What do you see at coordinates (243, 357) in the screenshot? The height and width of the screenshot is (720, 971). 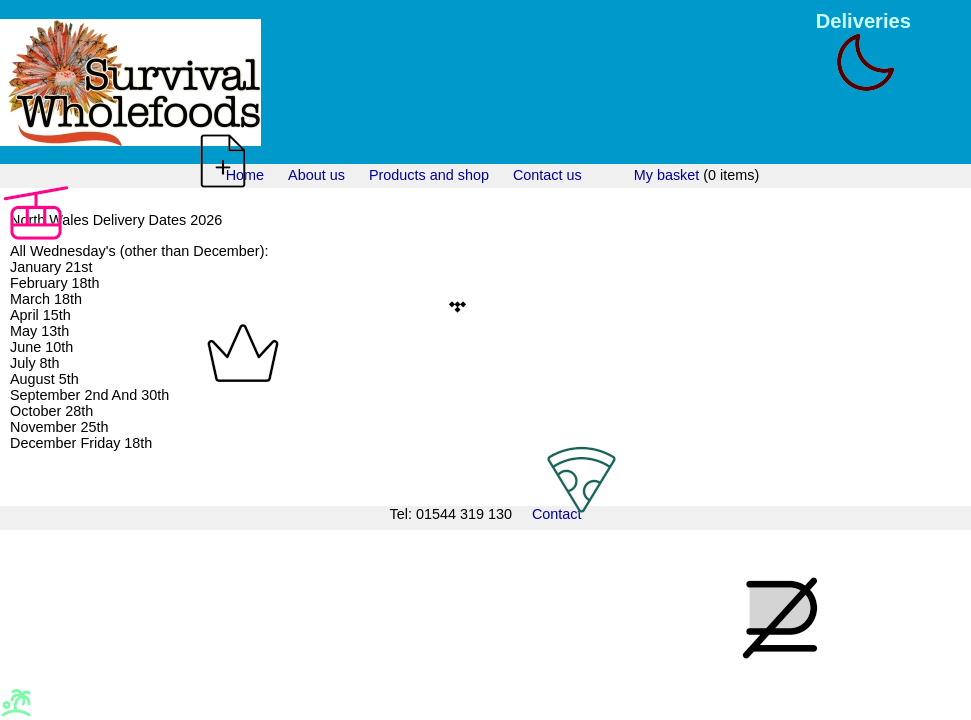 I see `indicates premium or pro membership status` at bounding box center [243, 357].